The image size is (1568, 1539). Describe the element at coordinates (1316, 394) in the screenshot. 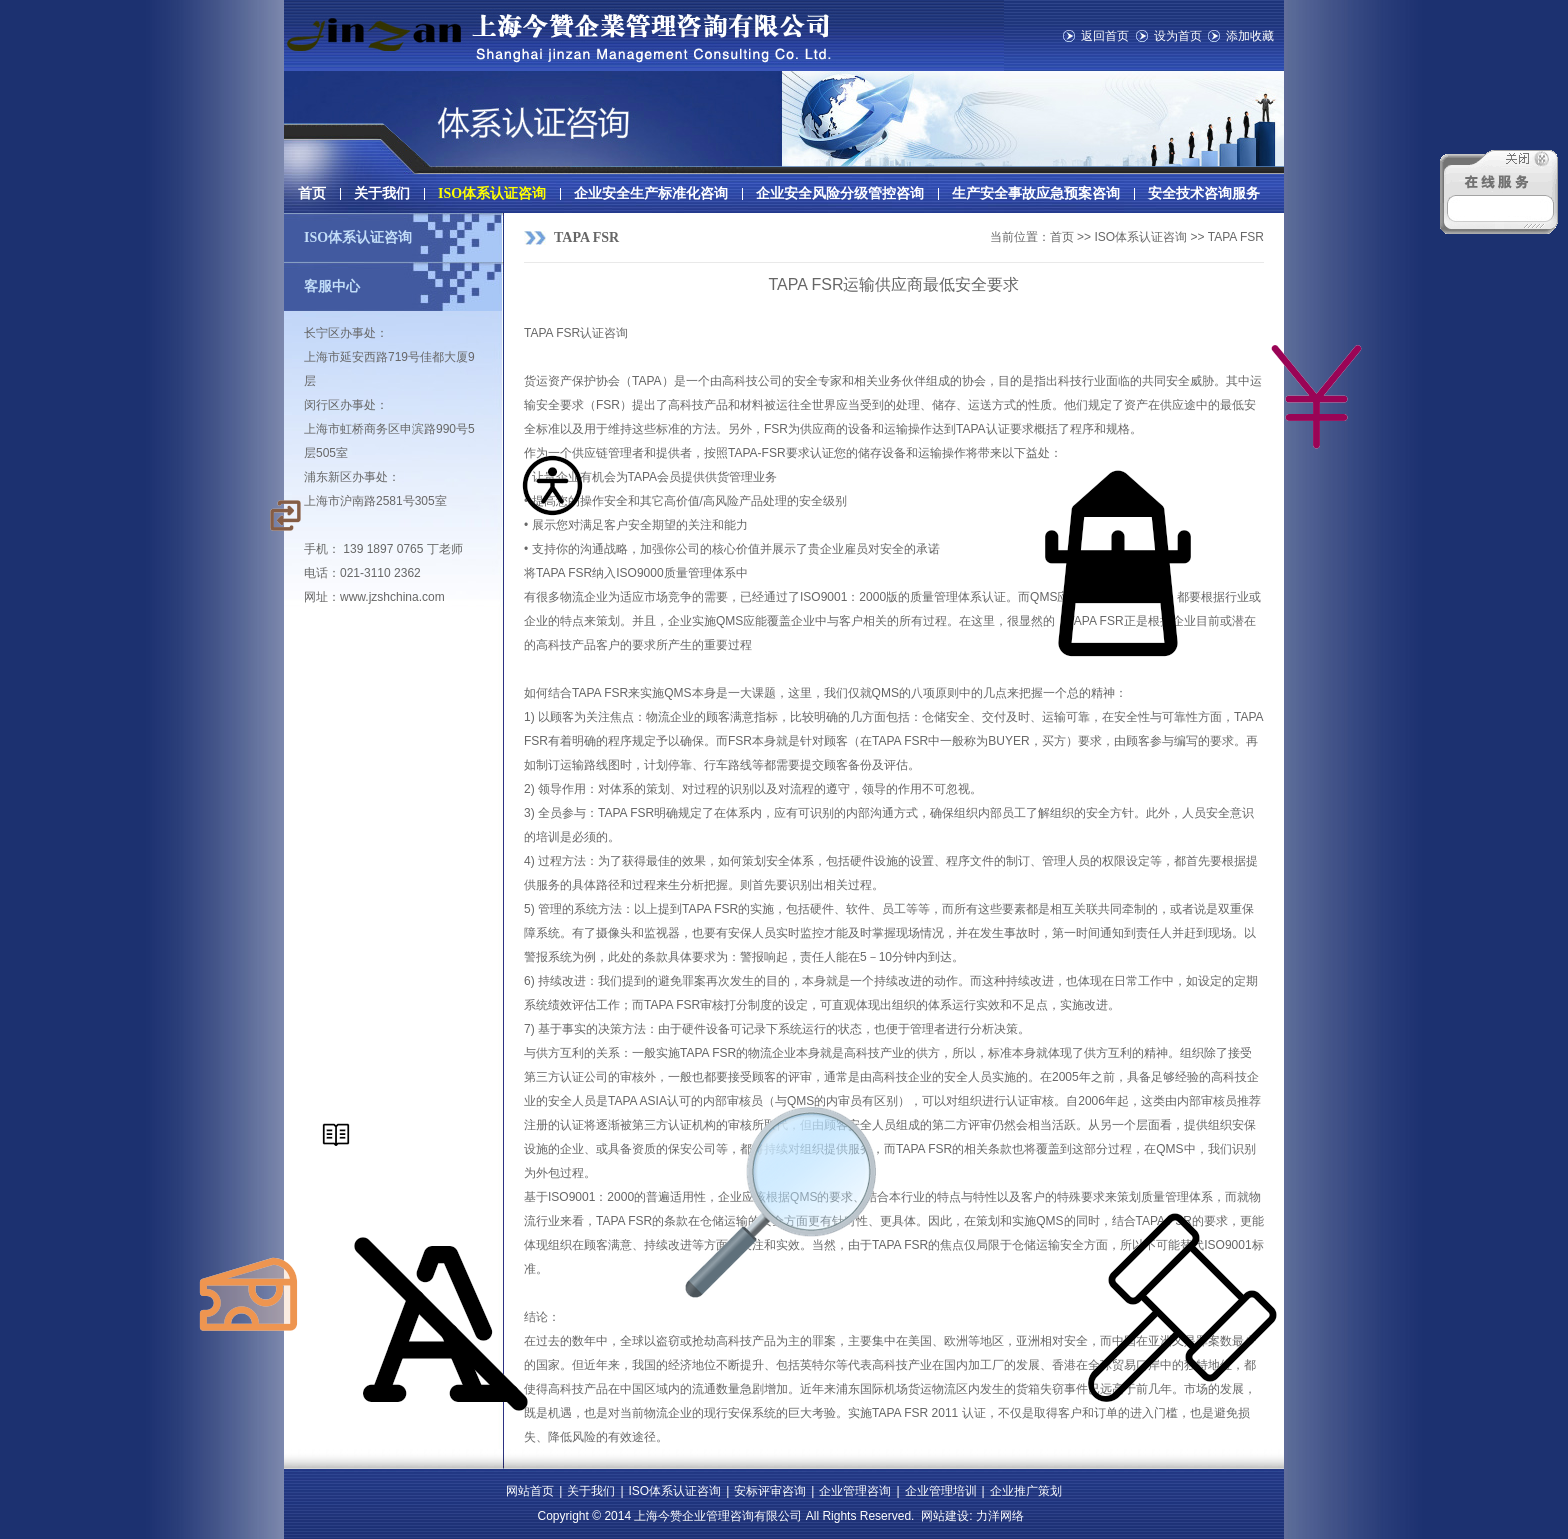

I see `view prices in japanese yen` at that location.